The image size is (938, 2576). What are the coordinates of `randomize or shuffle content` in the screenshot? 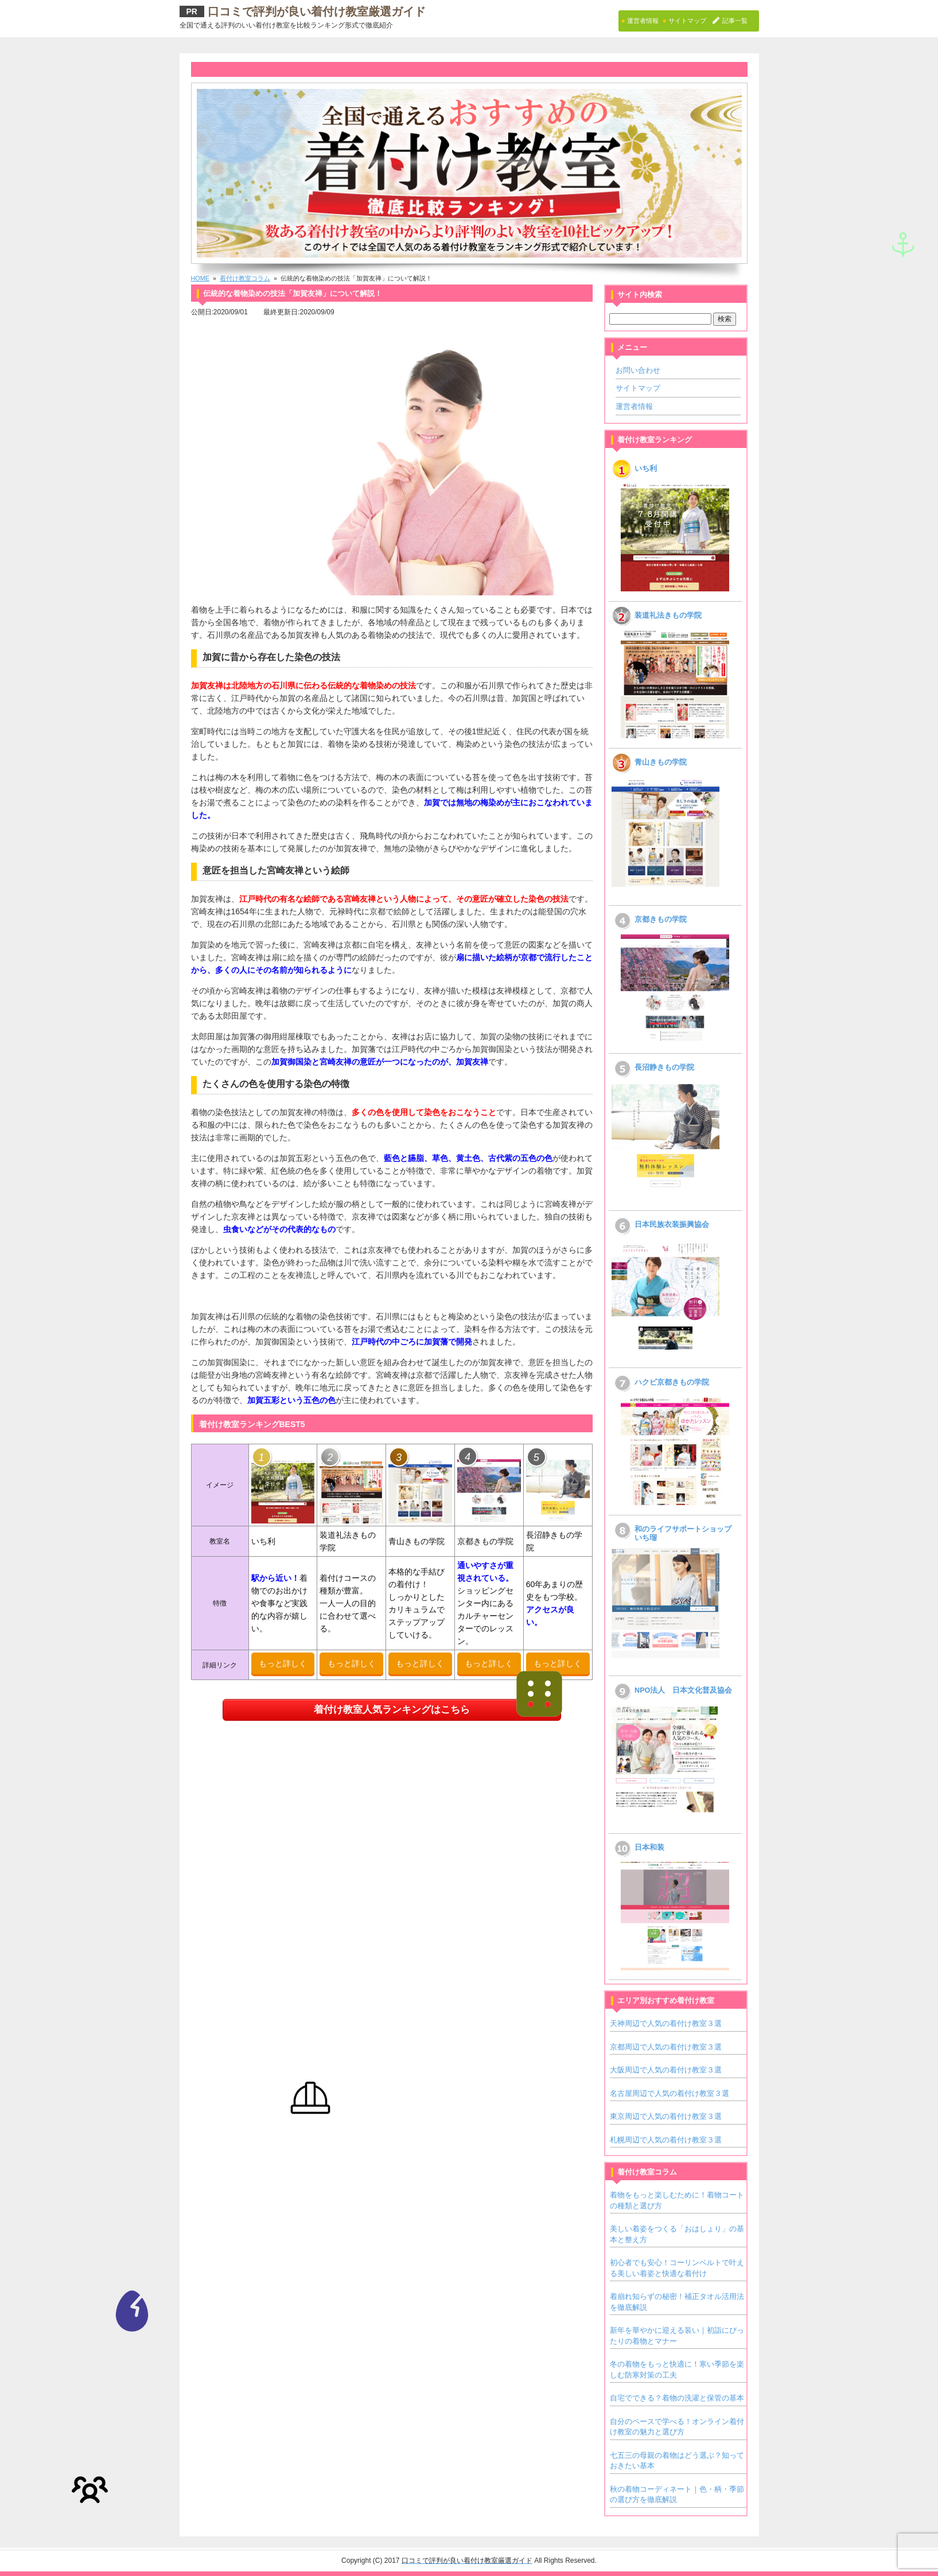 It's located at (539, 1694).